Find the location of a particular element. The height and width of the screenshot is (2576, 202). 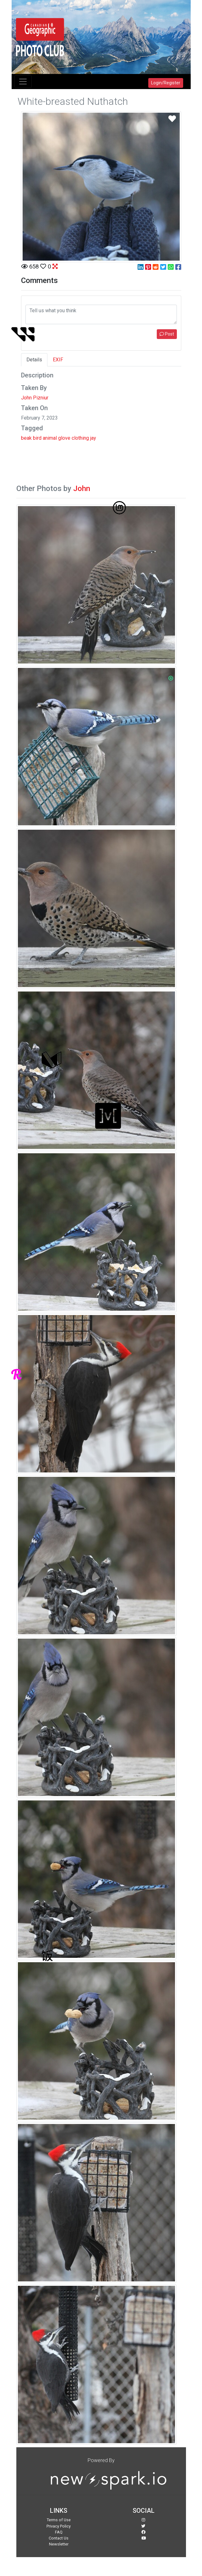

visit Material for MkDocs documentation is located at coordinates (52, 1060).